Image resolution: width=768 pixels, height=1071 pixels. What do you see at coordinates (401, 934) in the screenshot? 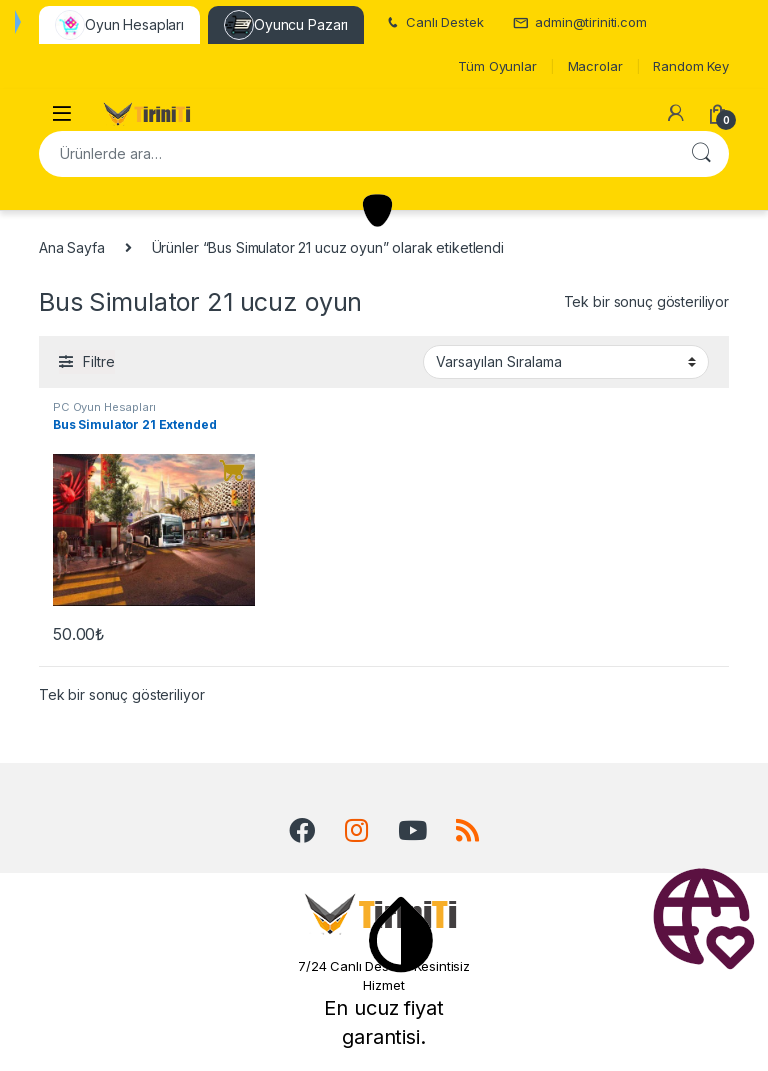
I see `toggle color inversion or contrast settings` at bounding box center [401, 934].